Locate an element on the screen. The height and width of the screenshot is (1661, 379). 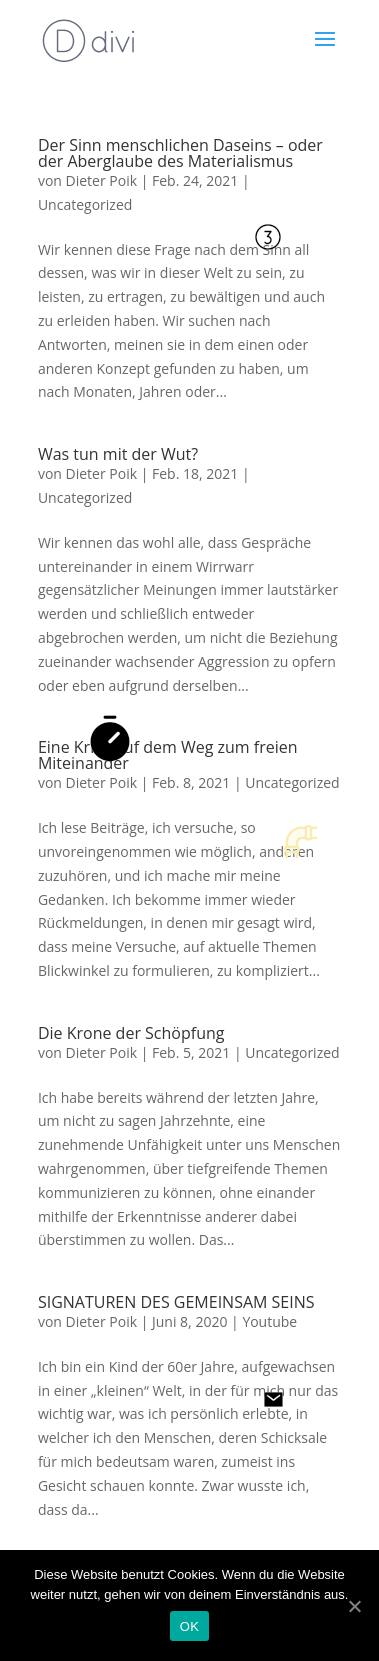
step 3 in a multi-step process is located at coordinates (268, 237).